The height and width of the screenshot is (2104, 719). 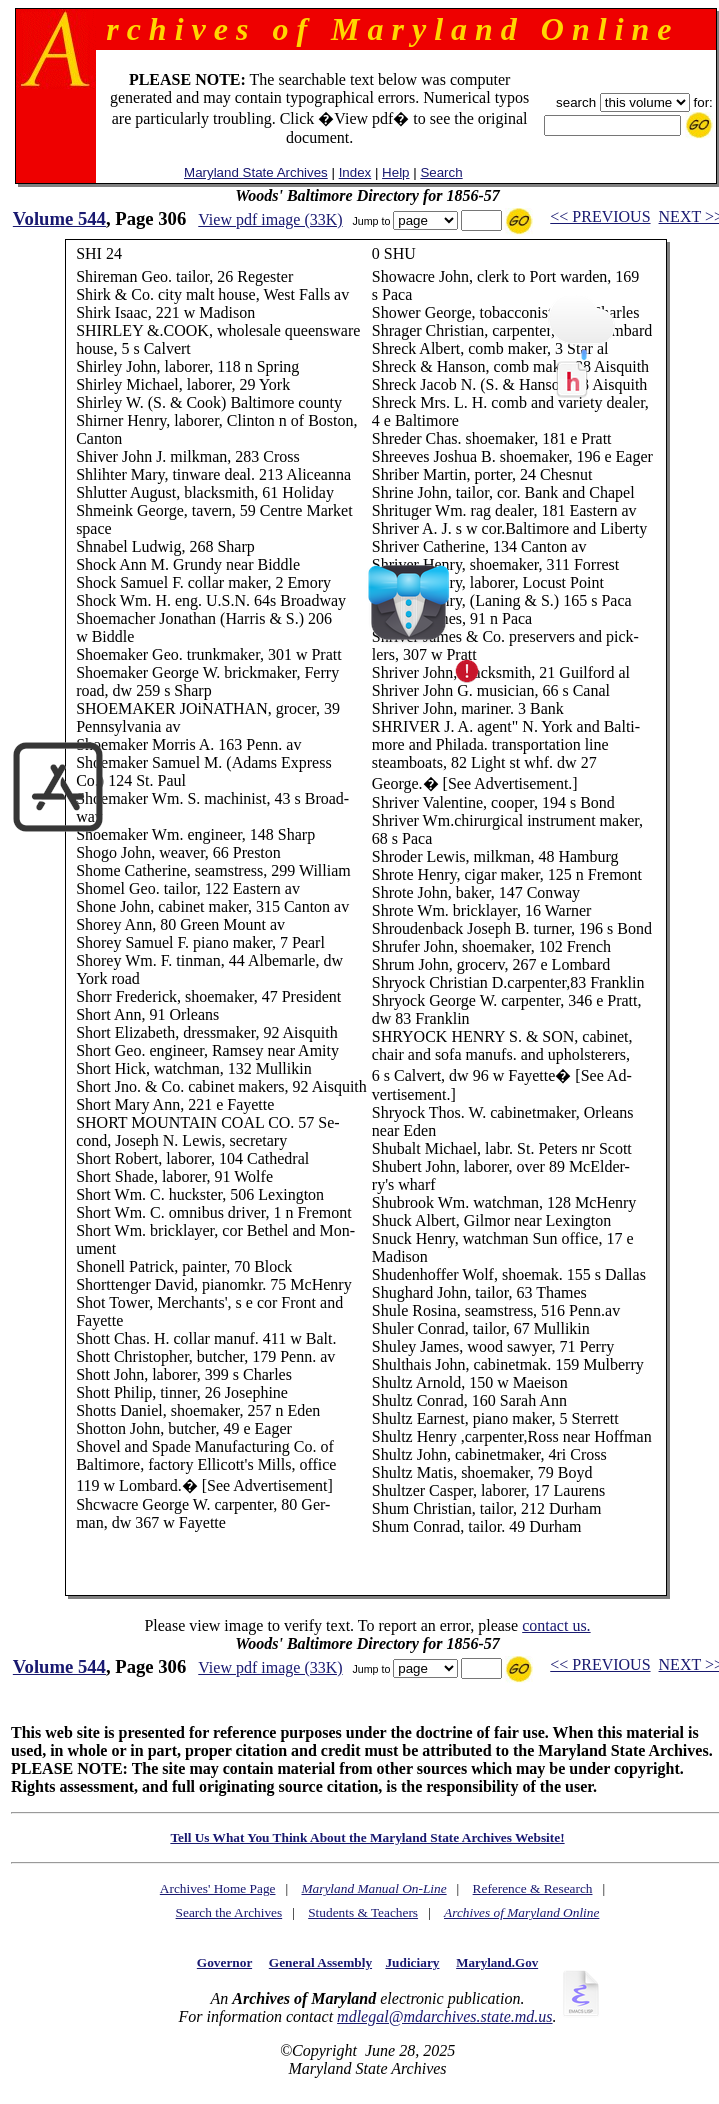 What do you see at coordinates (572, 379) in the screenshot?
I see `c/c++ header file` at bounding box center [572, 379].